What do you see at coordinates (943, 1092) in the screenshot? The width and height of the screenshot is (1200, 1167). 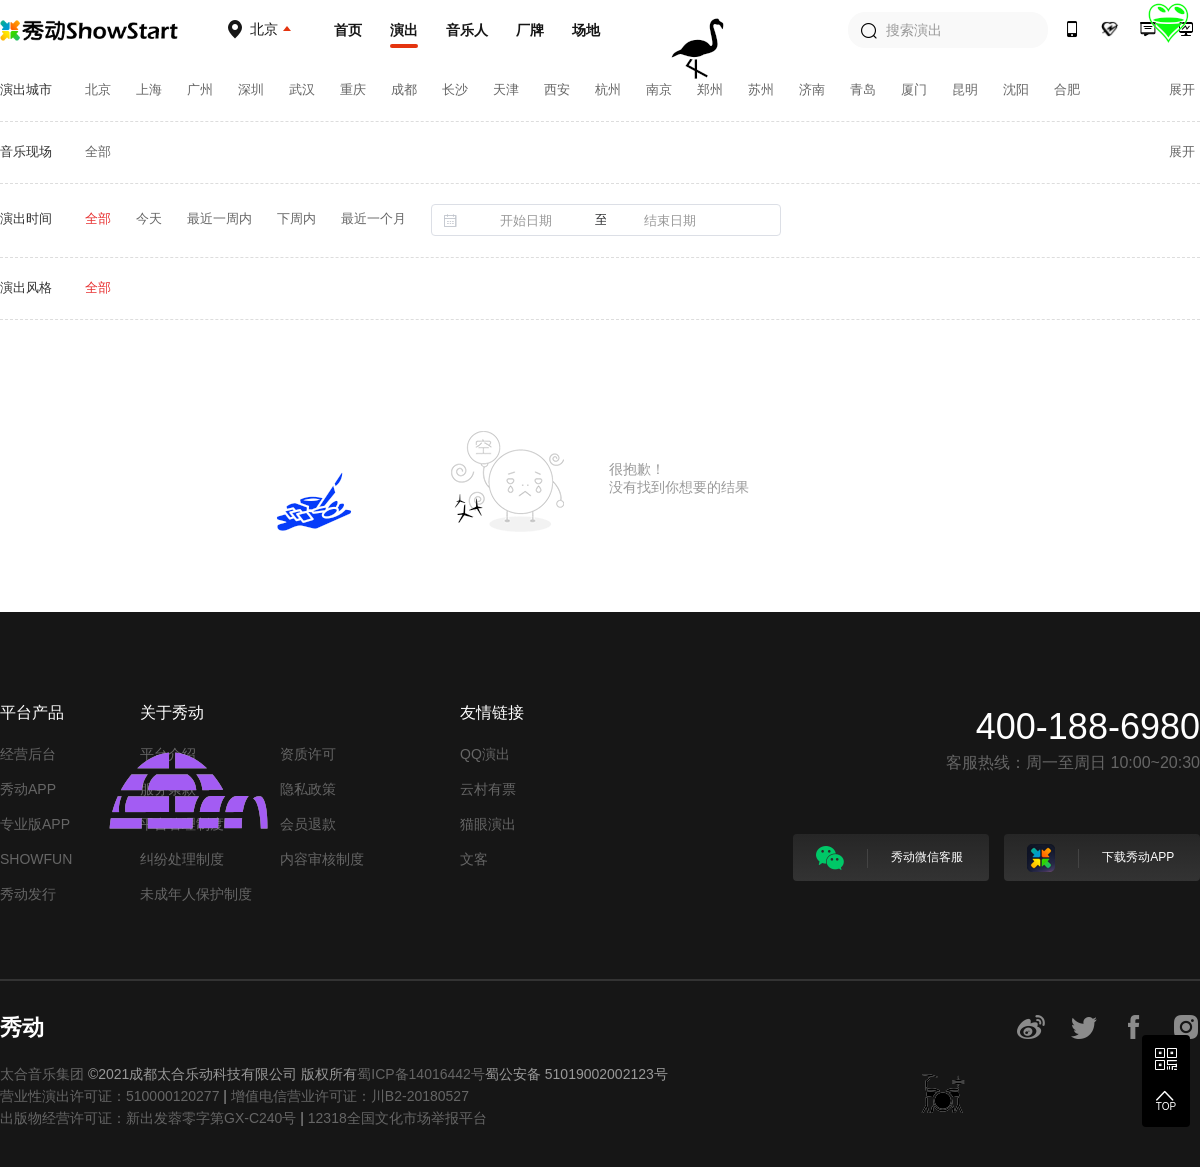 I see `access drum or percussion instruments` at bounding box center [943, 1092].